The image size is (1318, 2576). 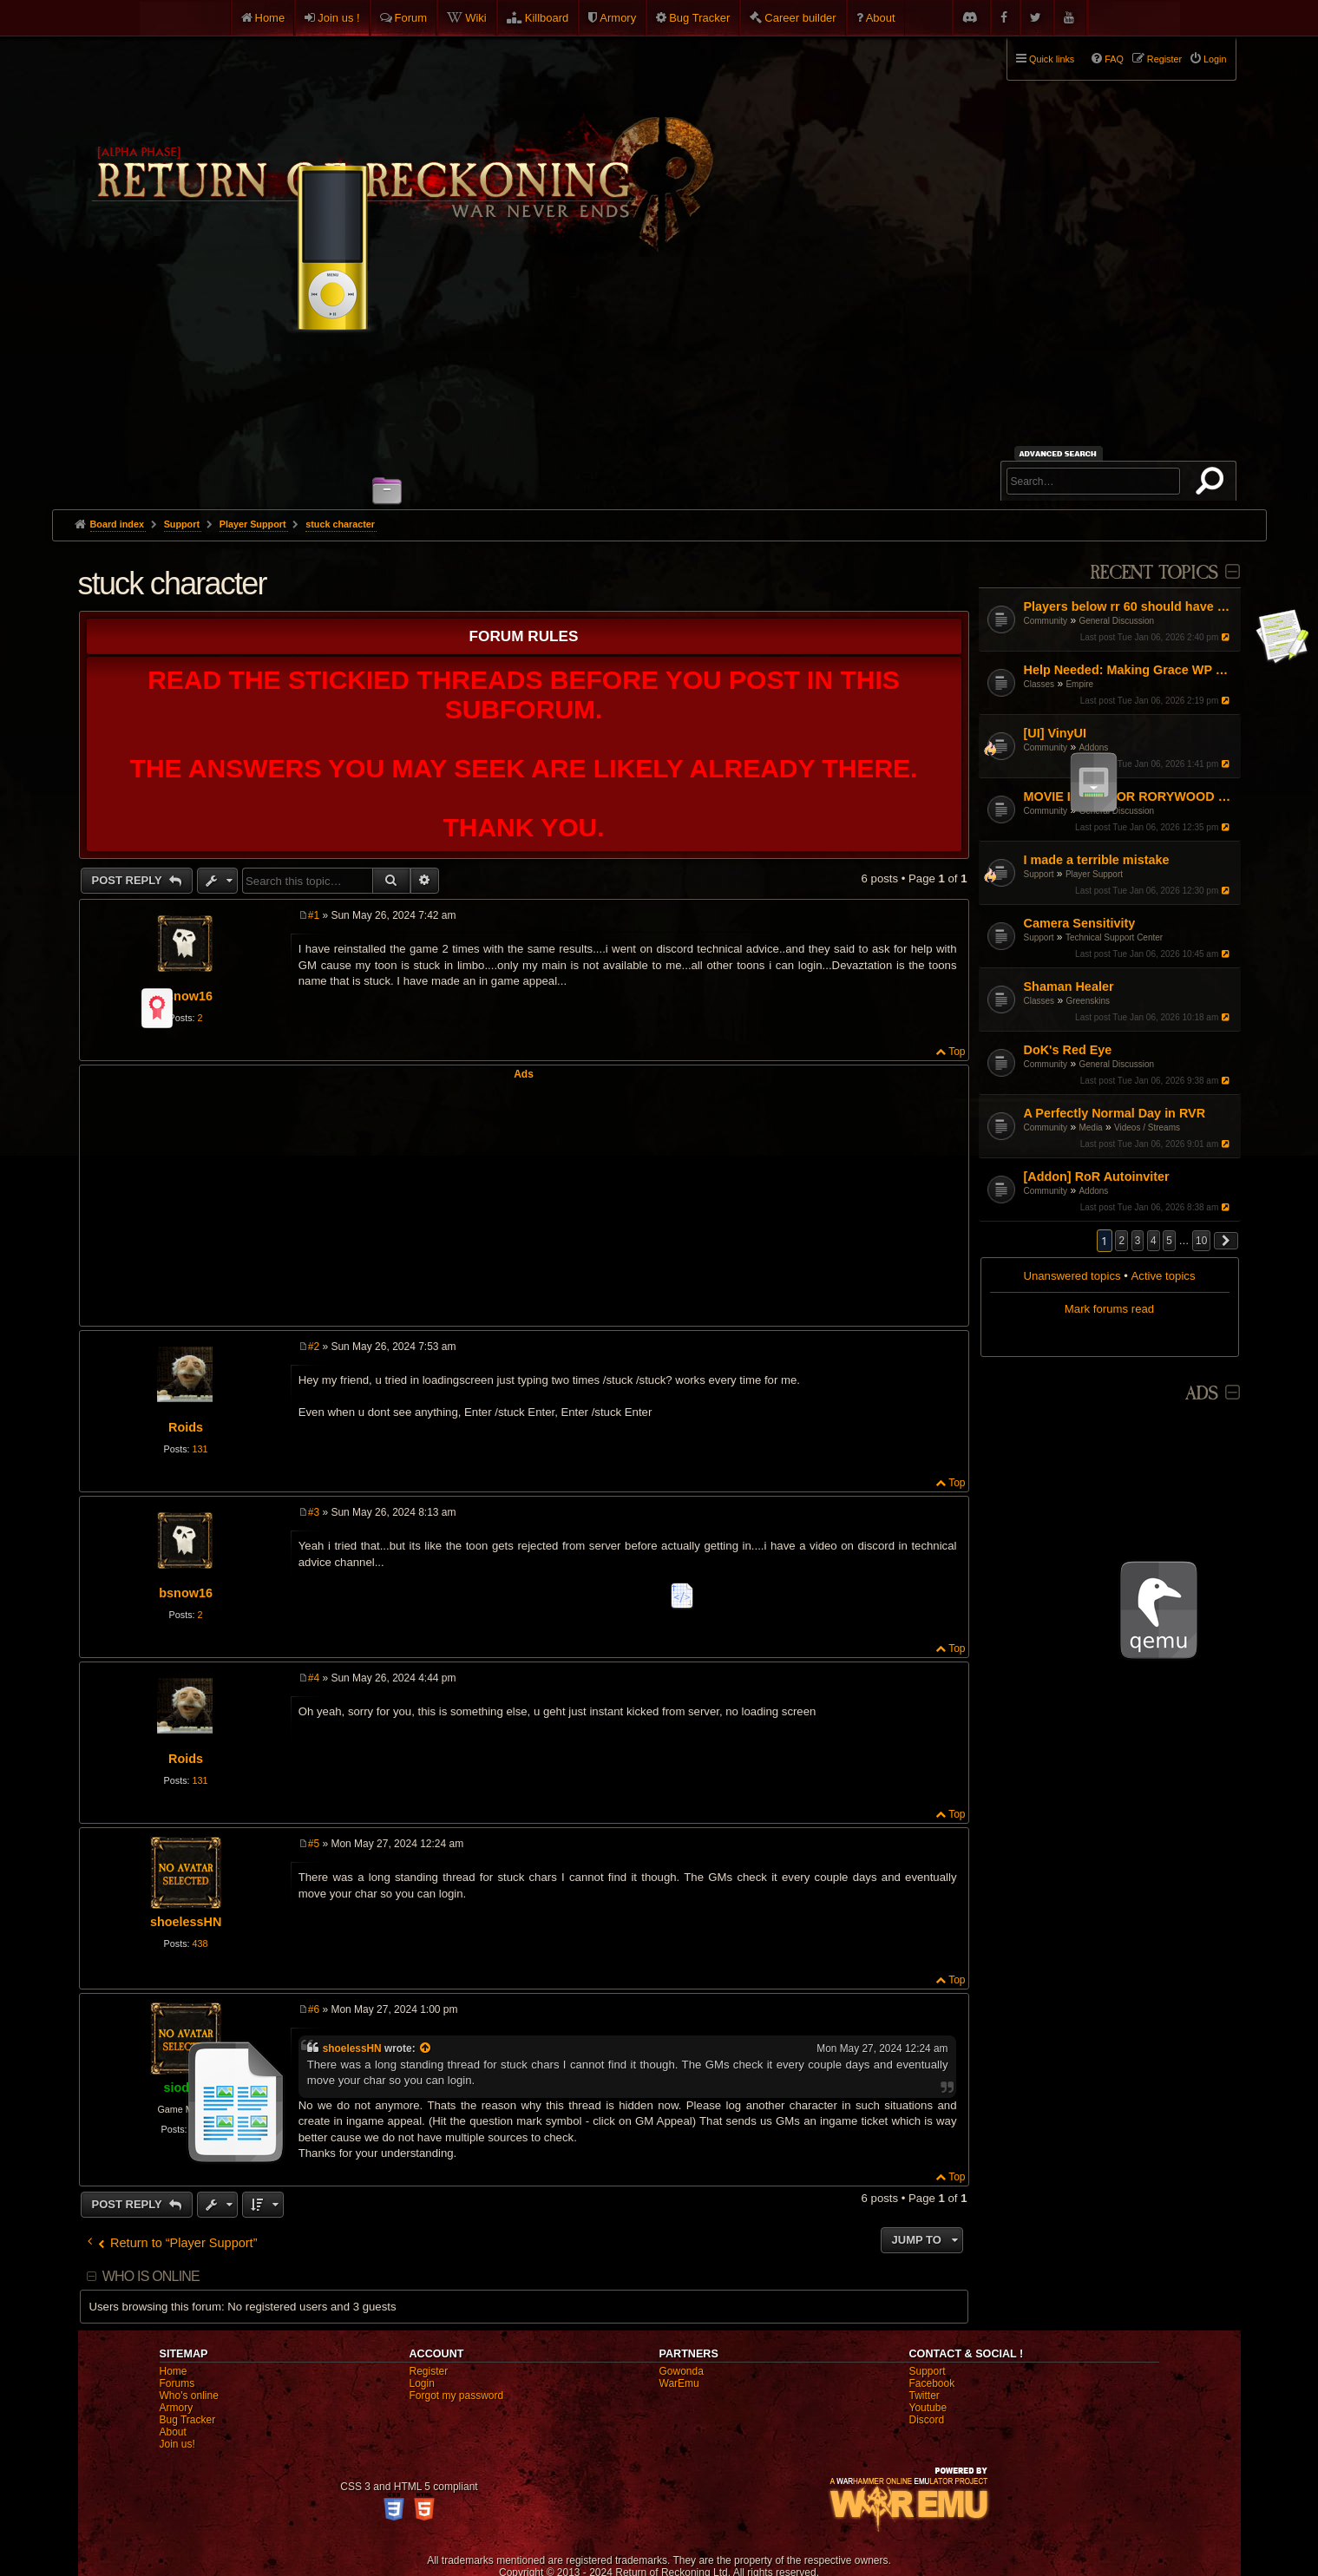 What do you see at coordinates (235, 2101) in the screenshot?
I see `libreoffice master document file type` at bounding box center [235, 2101].